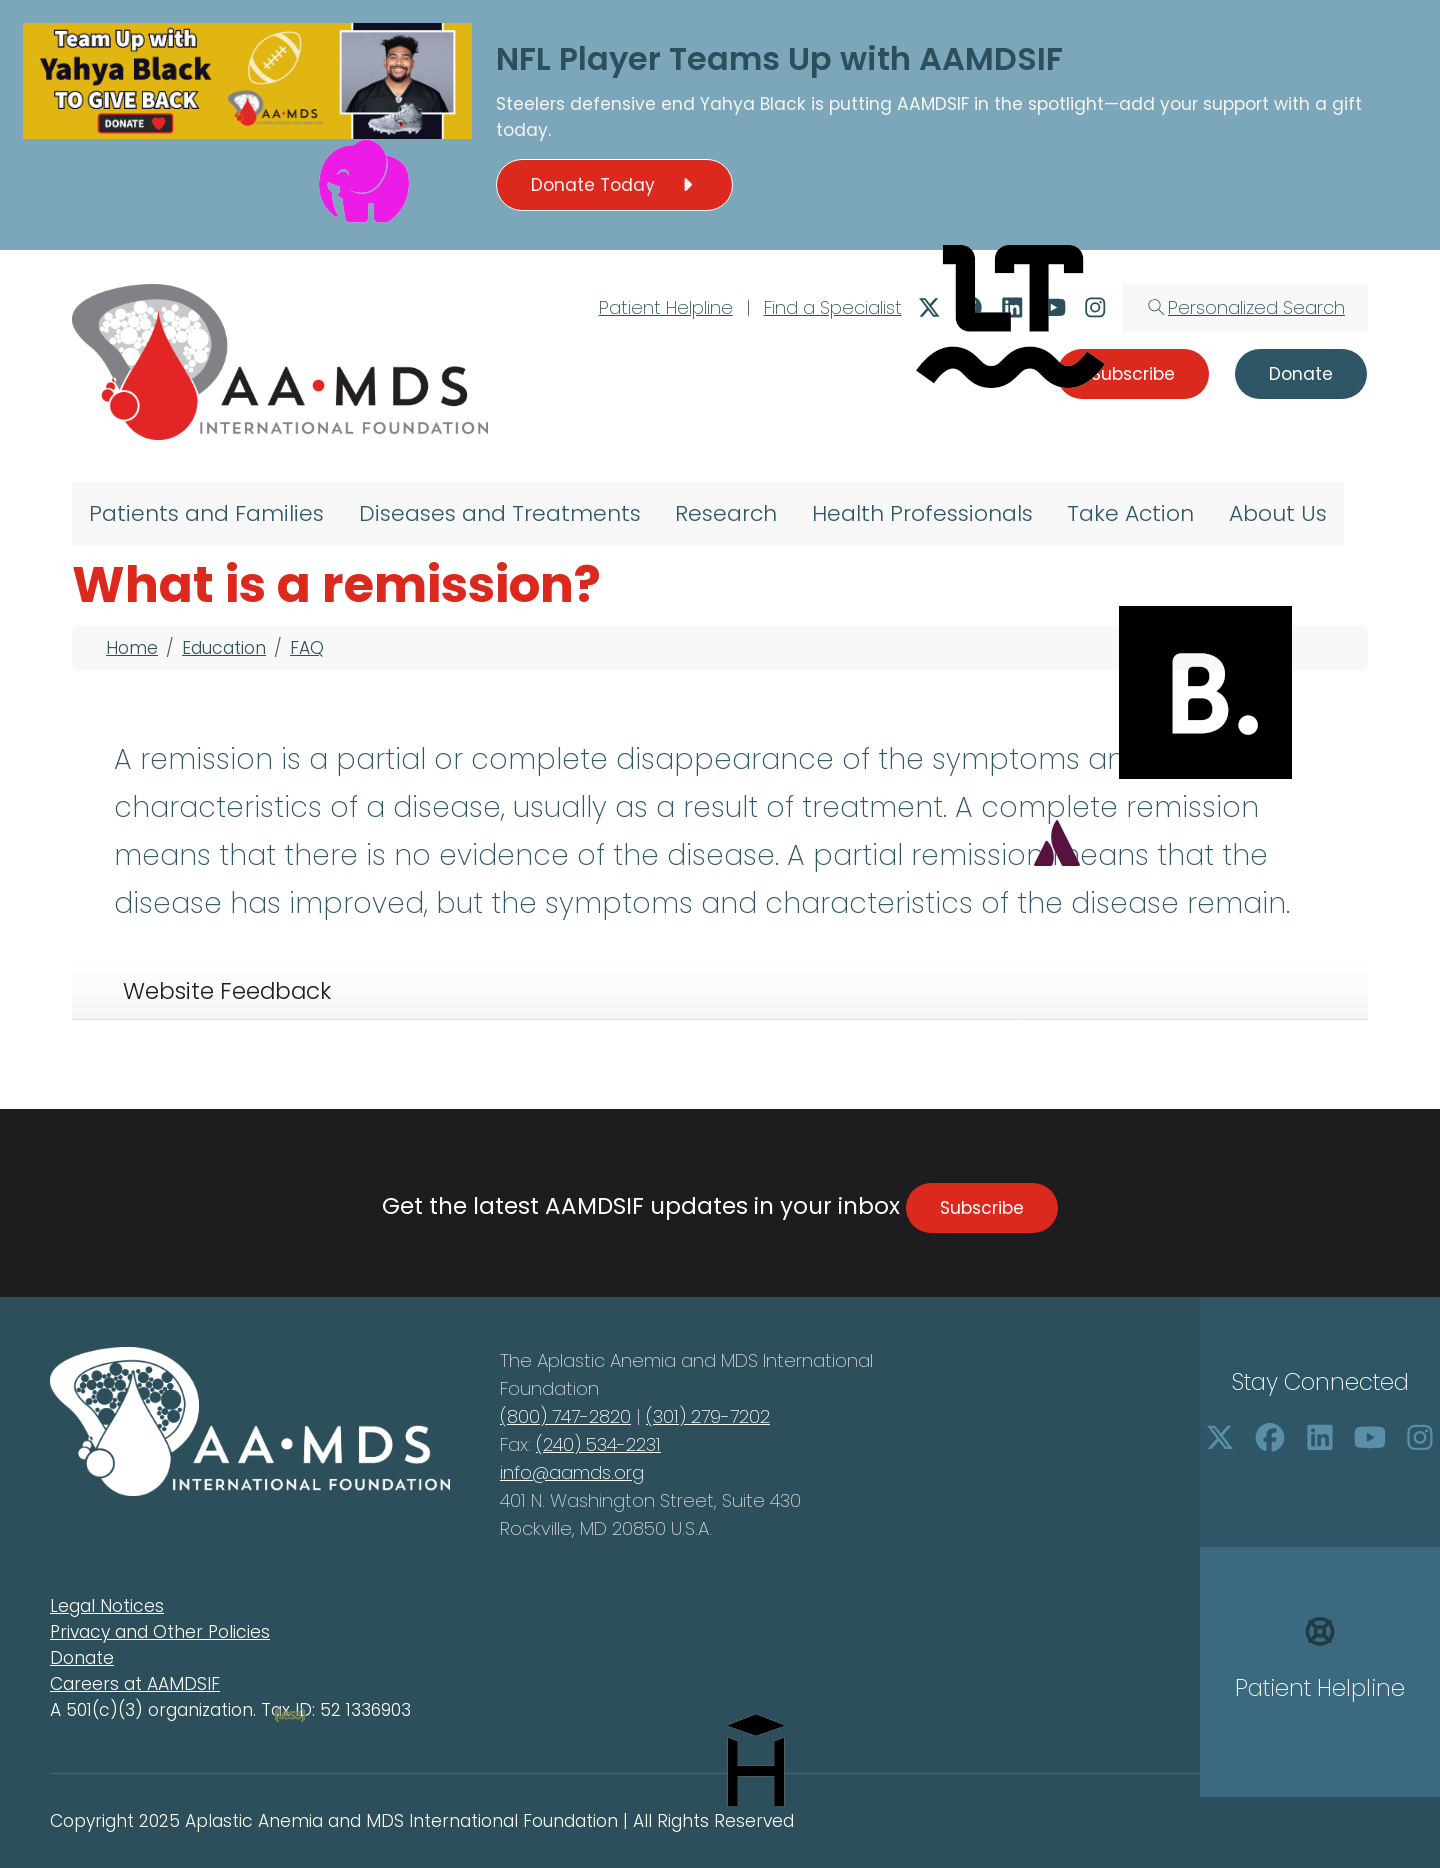 Image resolution: width=1440 pixels, height=1868 pixels. What do you see at coordinates (1205, 692) in the screenshot?
I see `open the Booking.com app` at bounding box center [1205, 692].